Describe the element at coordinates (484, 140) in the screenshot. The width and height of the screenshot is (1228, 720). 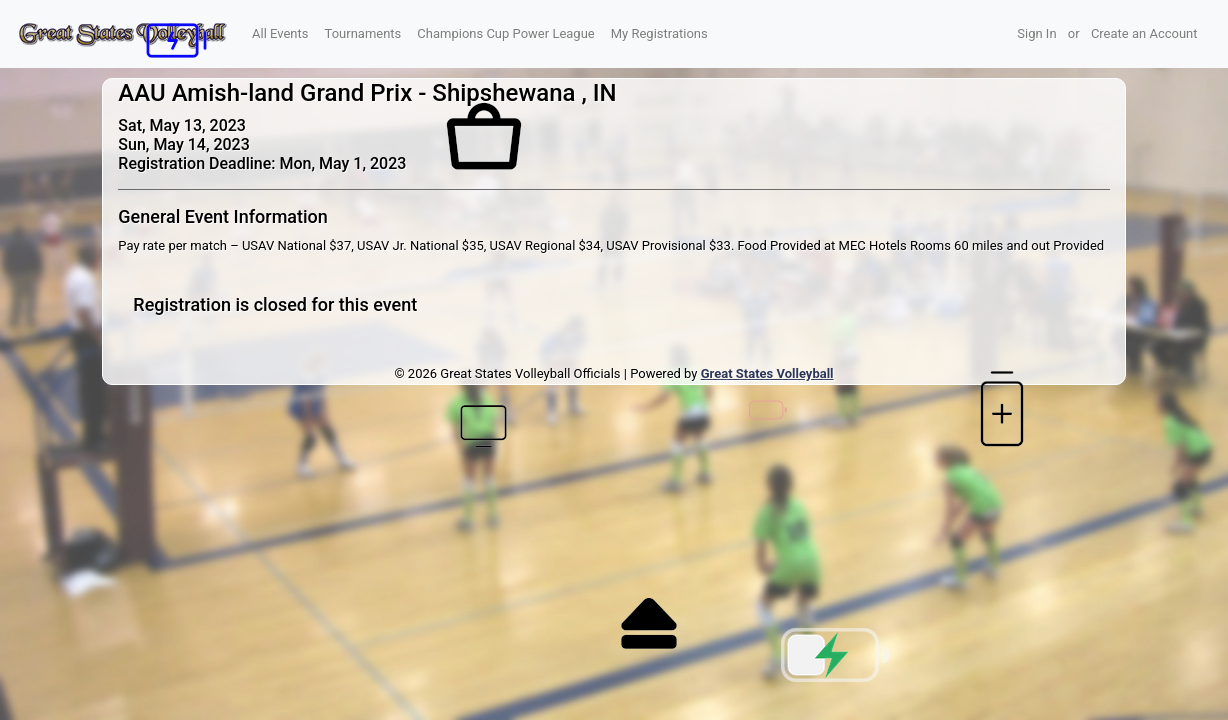
I see `view your shopping bag` at that location.